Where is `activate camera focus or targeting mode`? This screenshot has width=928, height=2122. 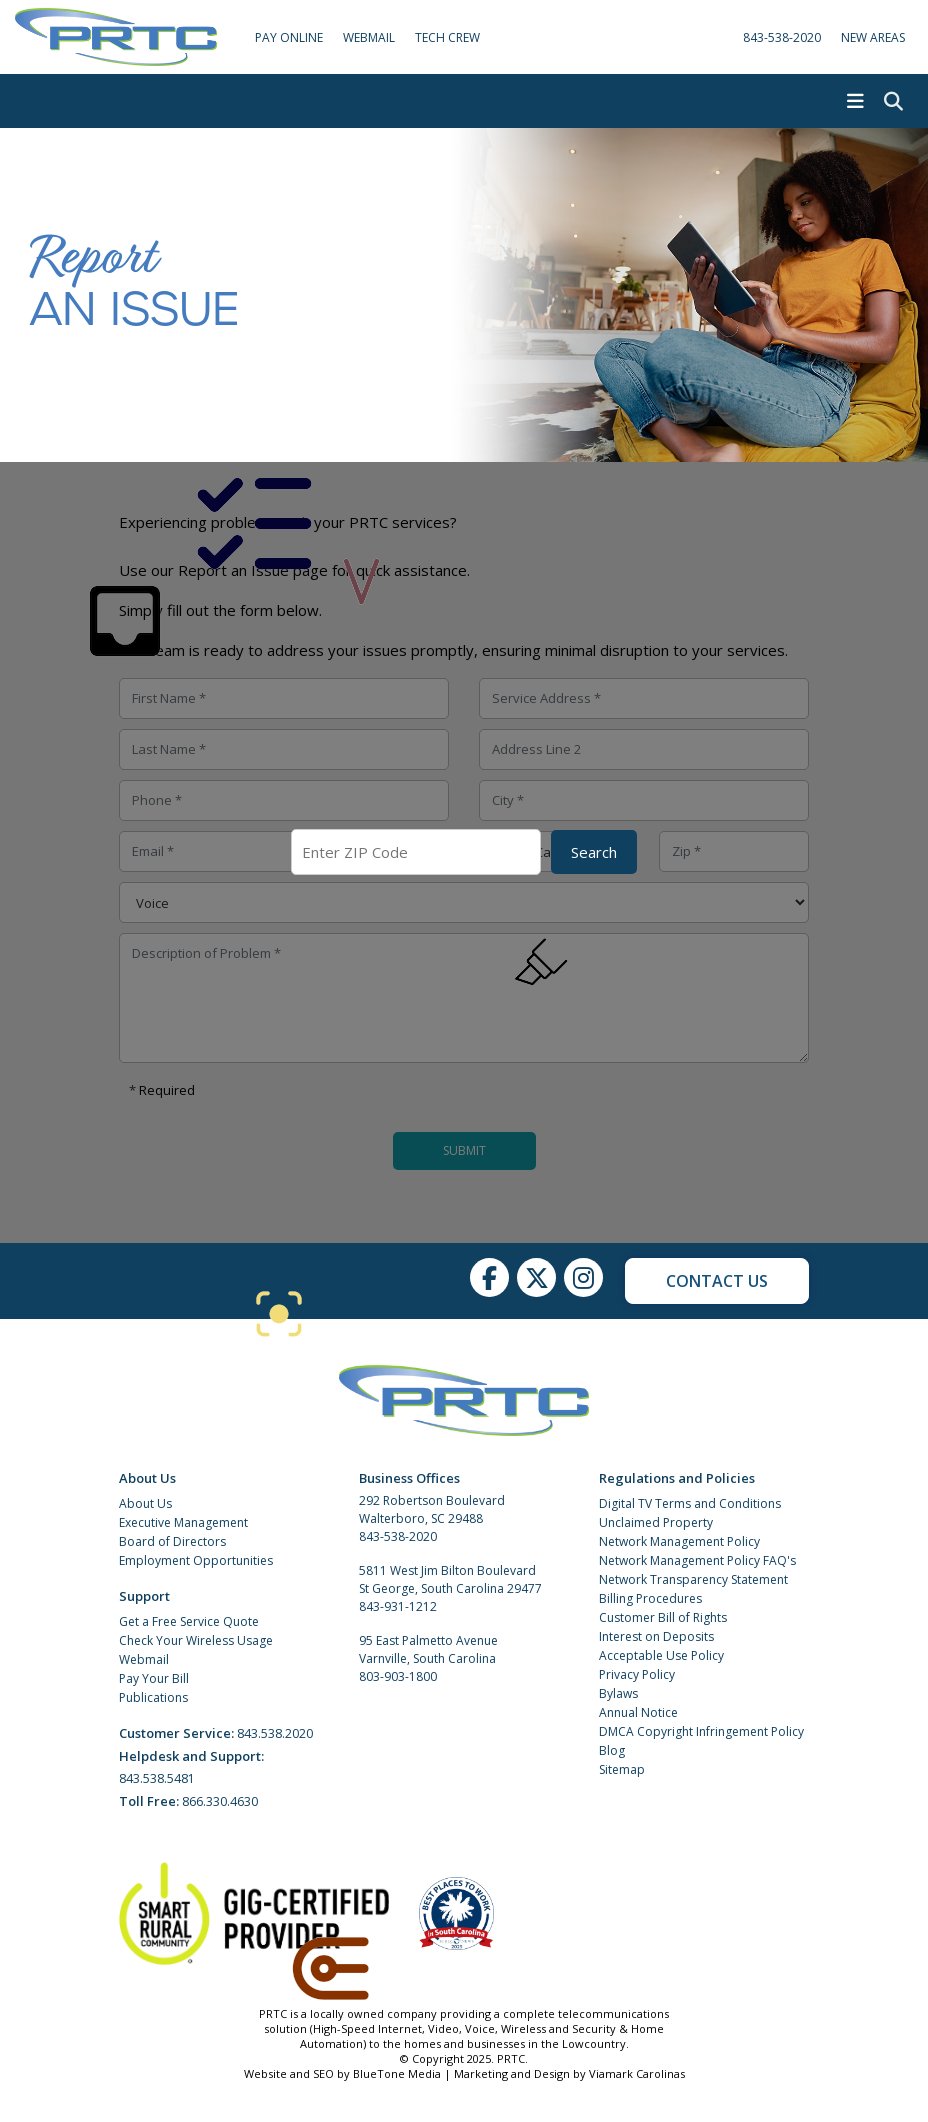
activate camera focus or targeting mode is located at coordinates (279, 1314).